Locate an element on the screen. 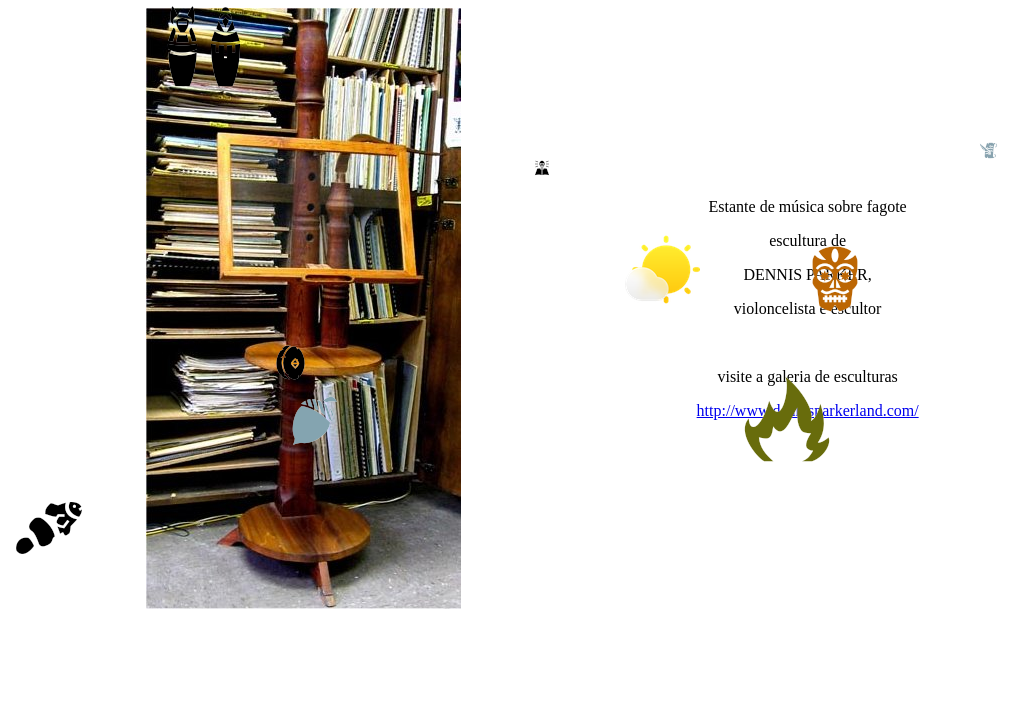 Image resolution: width=1024 pixels, height=720 pixels. indicates partly cloudy weather conditions is located at coordinates (662, 269).